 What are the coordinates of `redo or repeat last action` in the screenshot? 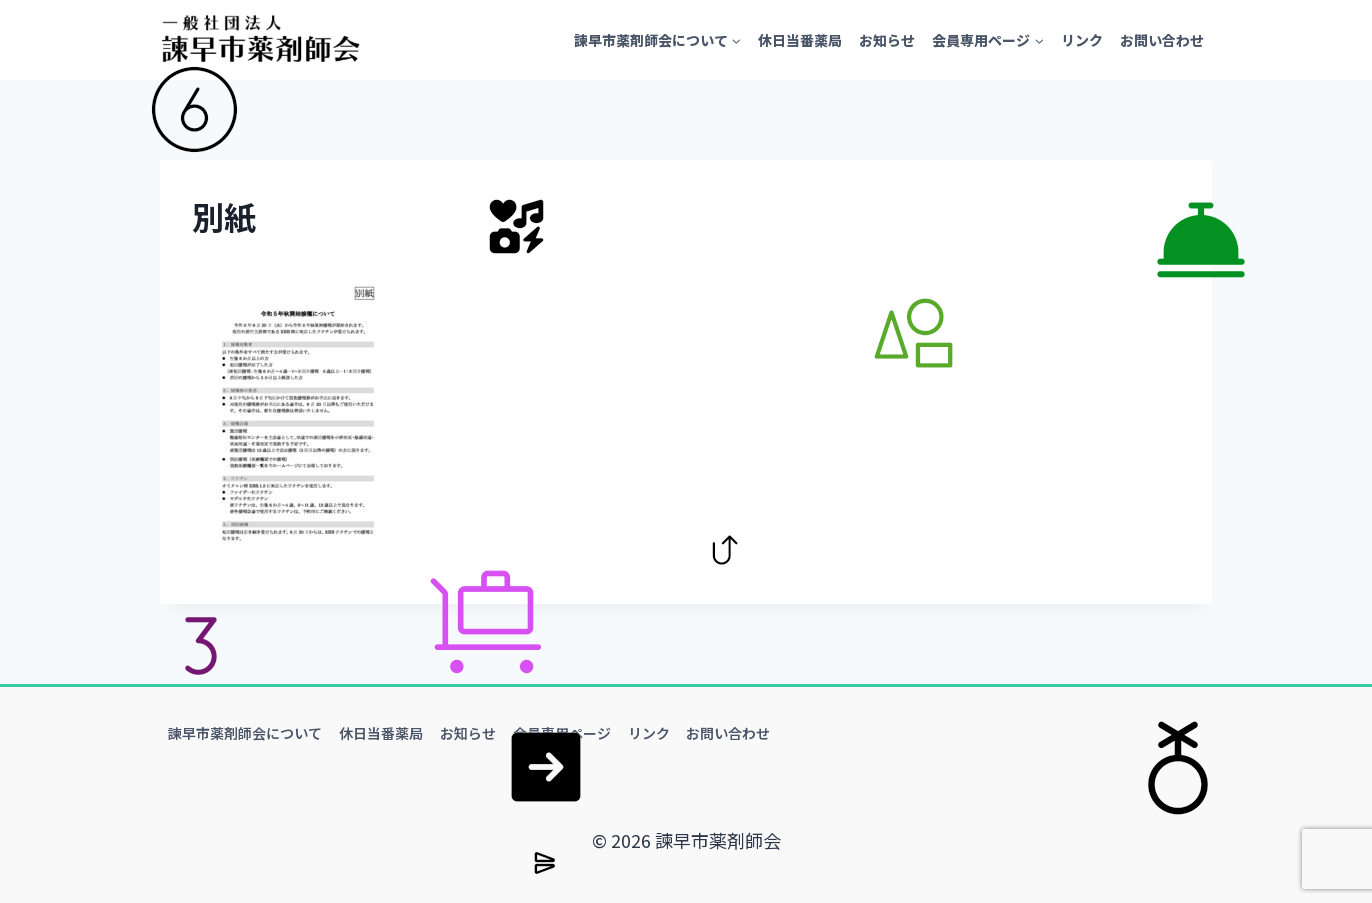 It's located at (724, 550).